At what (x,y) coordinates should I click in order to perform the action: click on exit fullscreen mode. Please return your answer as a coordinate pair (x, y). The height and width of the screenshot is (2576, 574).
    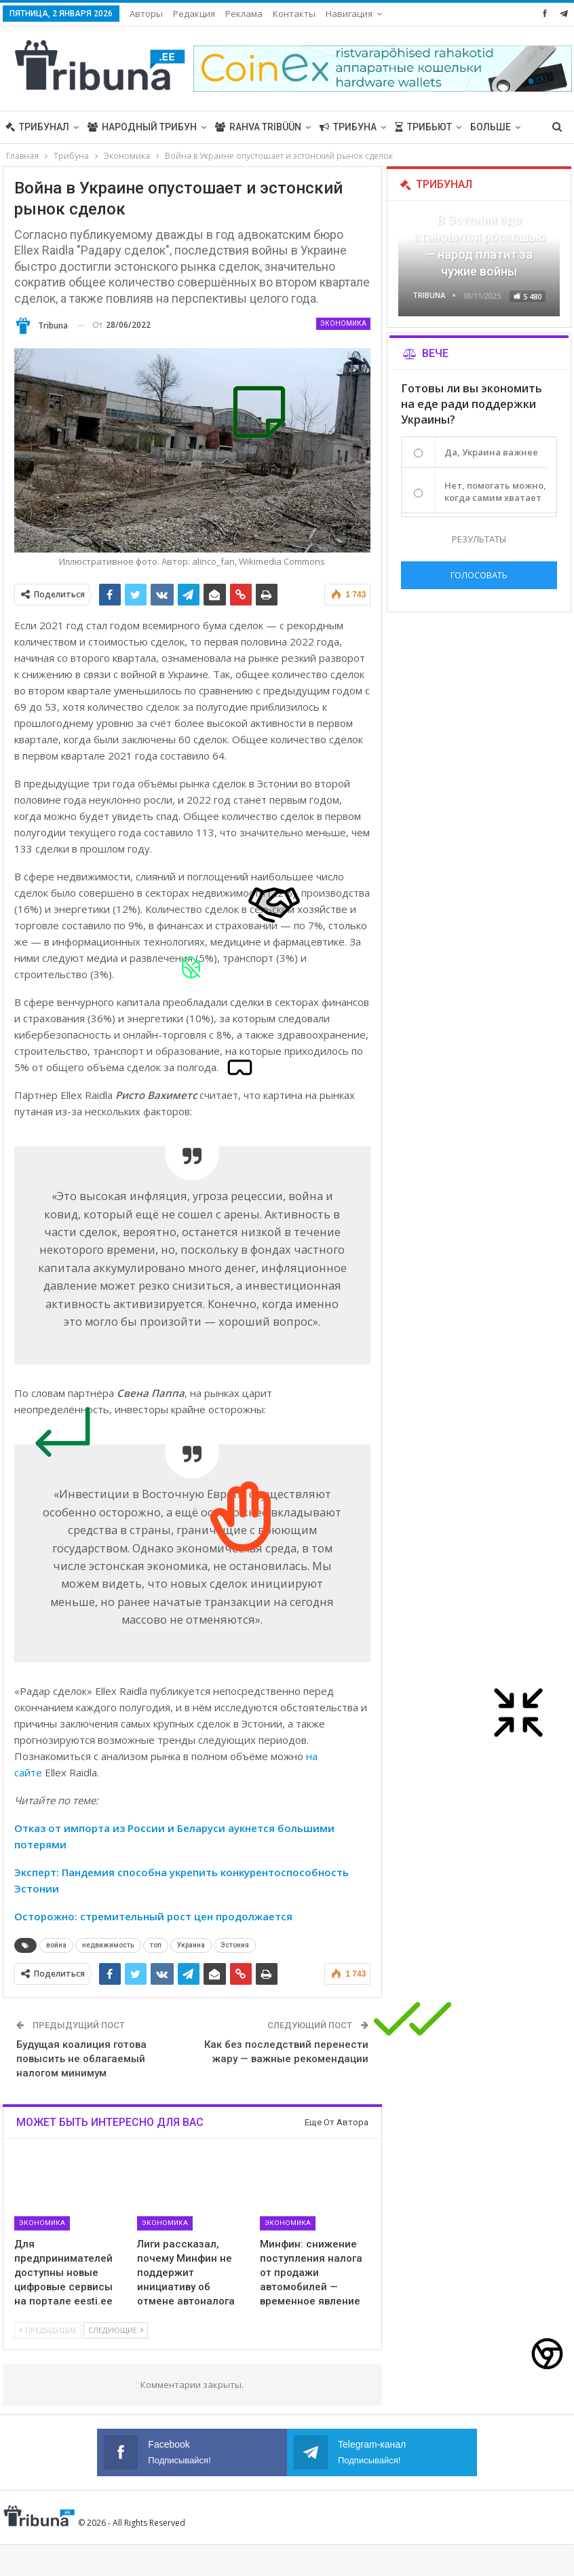
    Looking at the image, I should click on (518, 1713).